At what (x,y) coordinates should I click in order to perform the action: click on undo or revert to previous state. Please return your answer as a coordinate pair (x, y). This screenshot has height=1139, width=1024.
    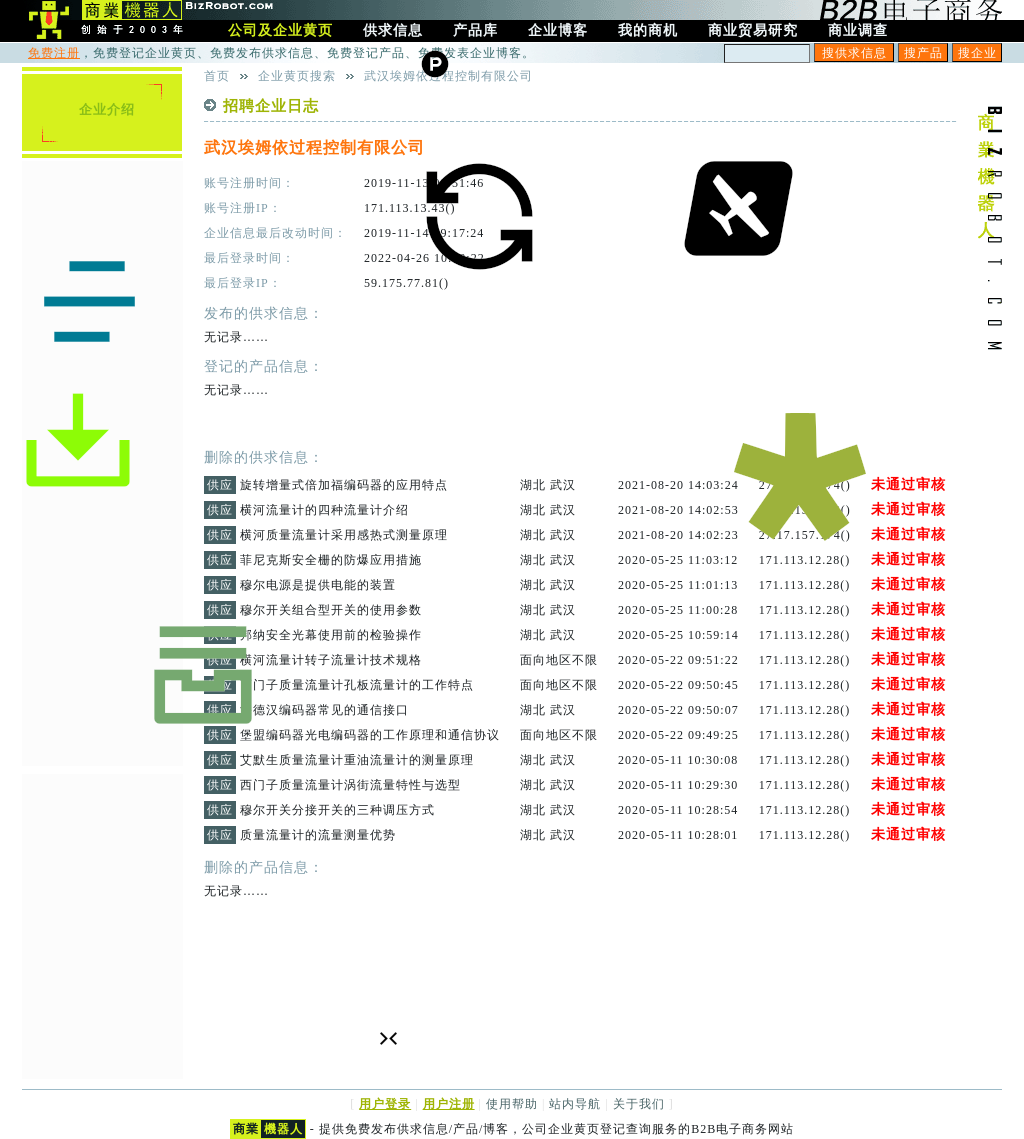
    Looking at the image, I should click on (479, 216).